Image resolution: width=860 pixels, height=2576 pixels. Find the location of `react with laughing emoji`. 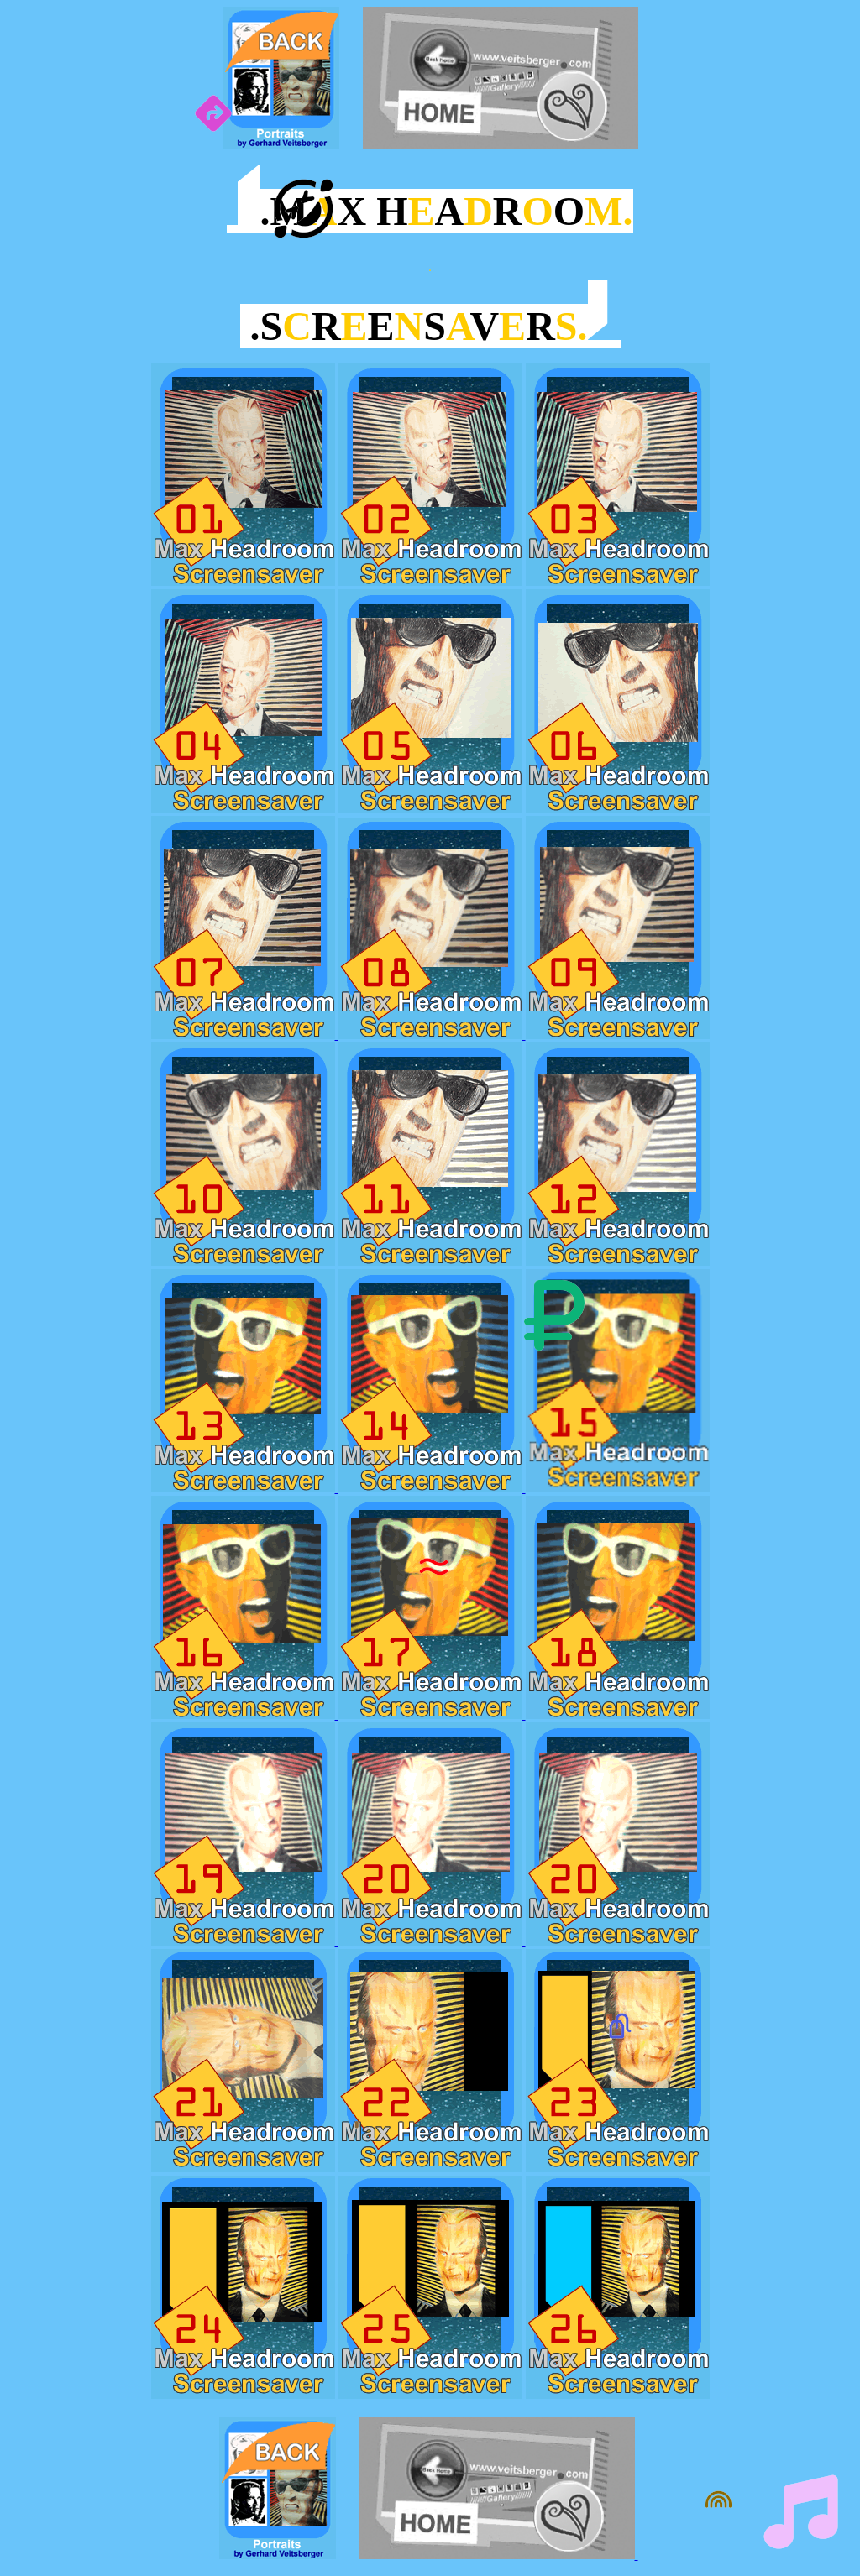

react with laughing emoji is located at coordinates (303, 208).